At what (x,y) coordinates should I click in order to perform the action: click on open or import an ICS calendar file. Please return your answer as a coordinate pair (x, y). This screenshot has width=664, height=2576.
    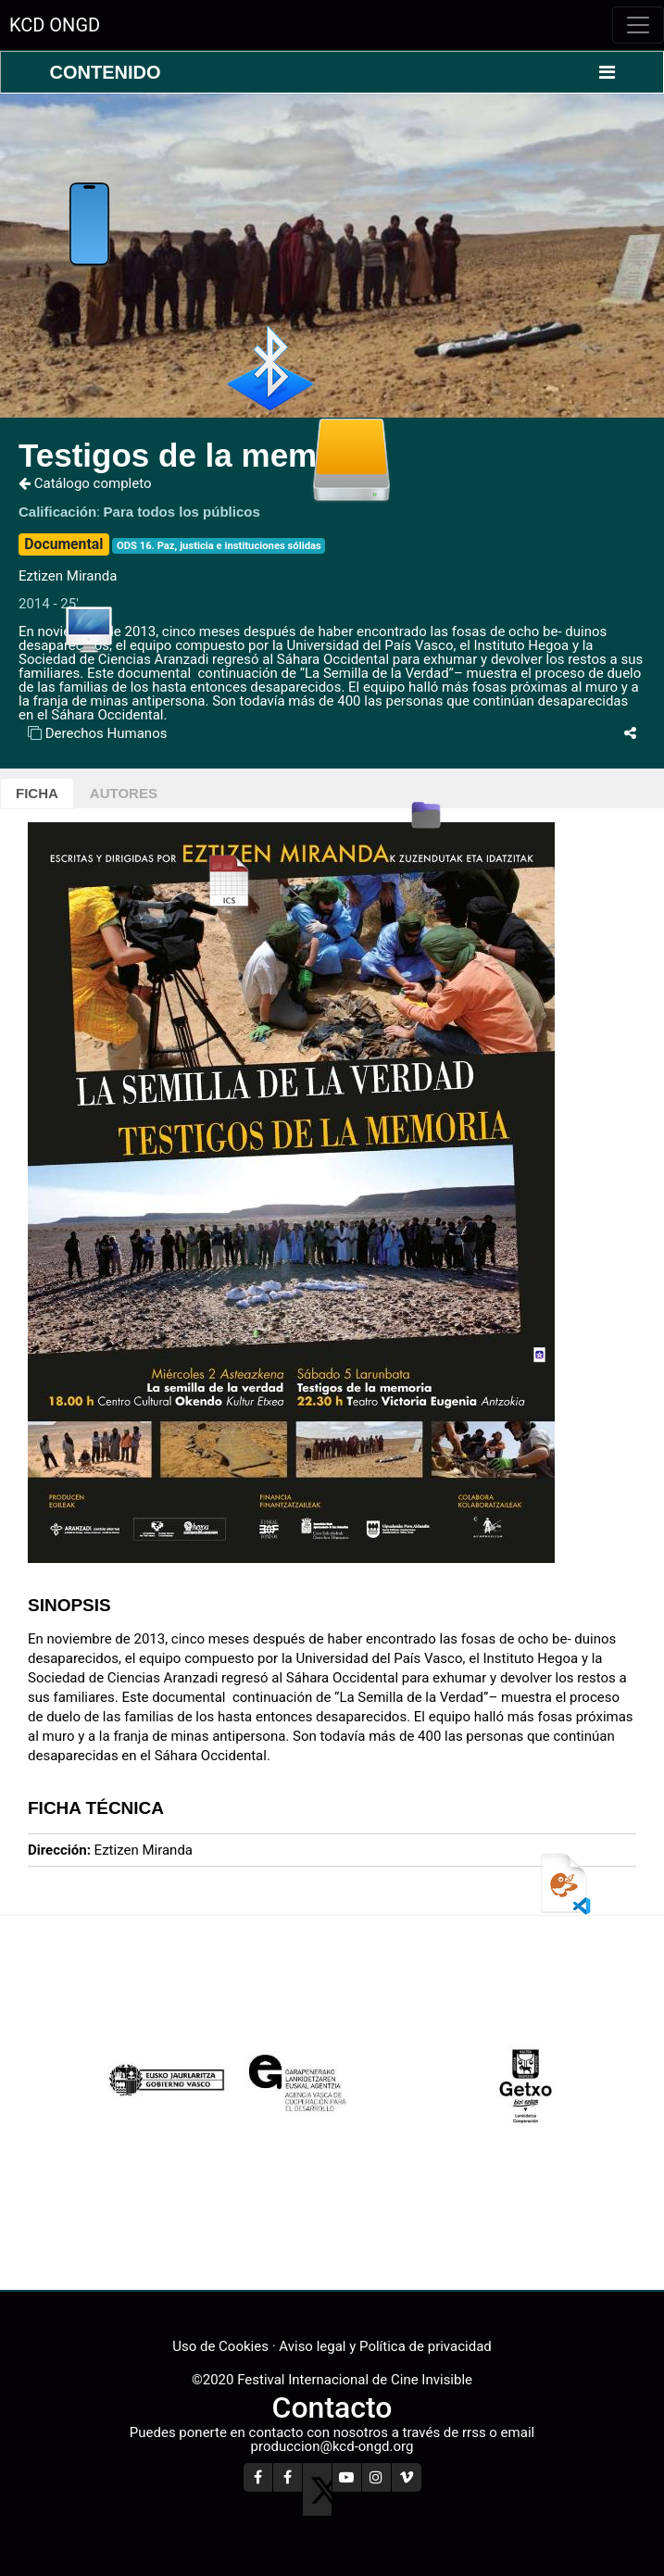
    Looking at the image, I should click on (229, 882).